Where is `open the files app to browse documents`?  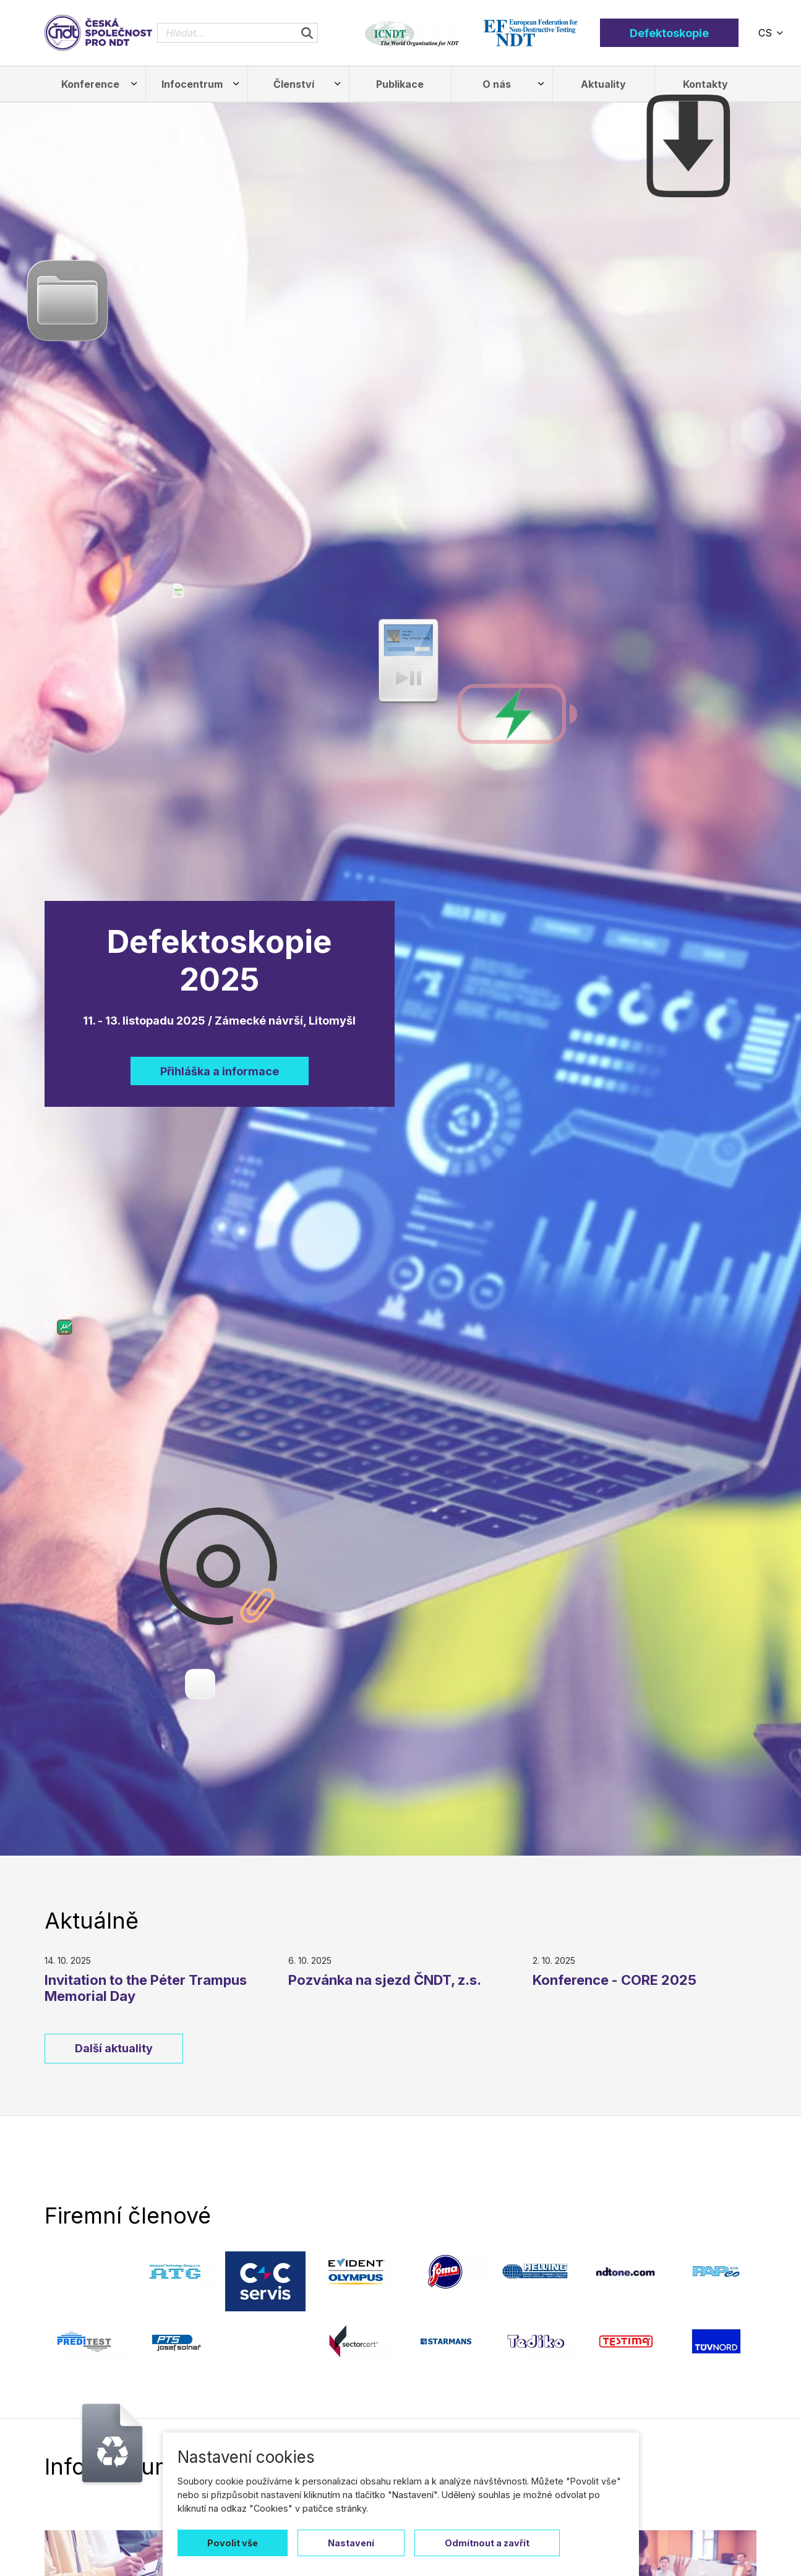
open the files app to browse documents is located at coordinates (67, 301).